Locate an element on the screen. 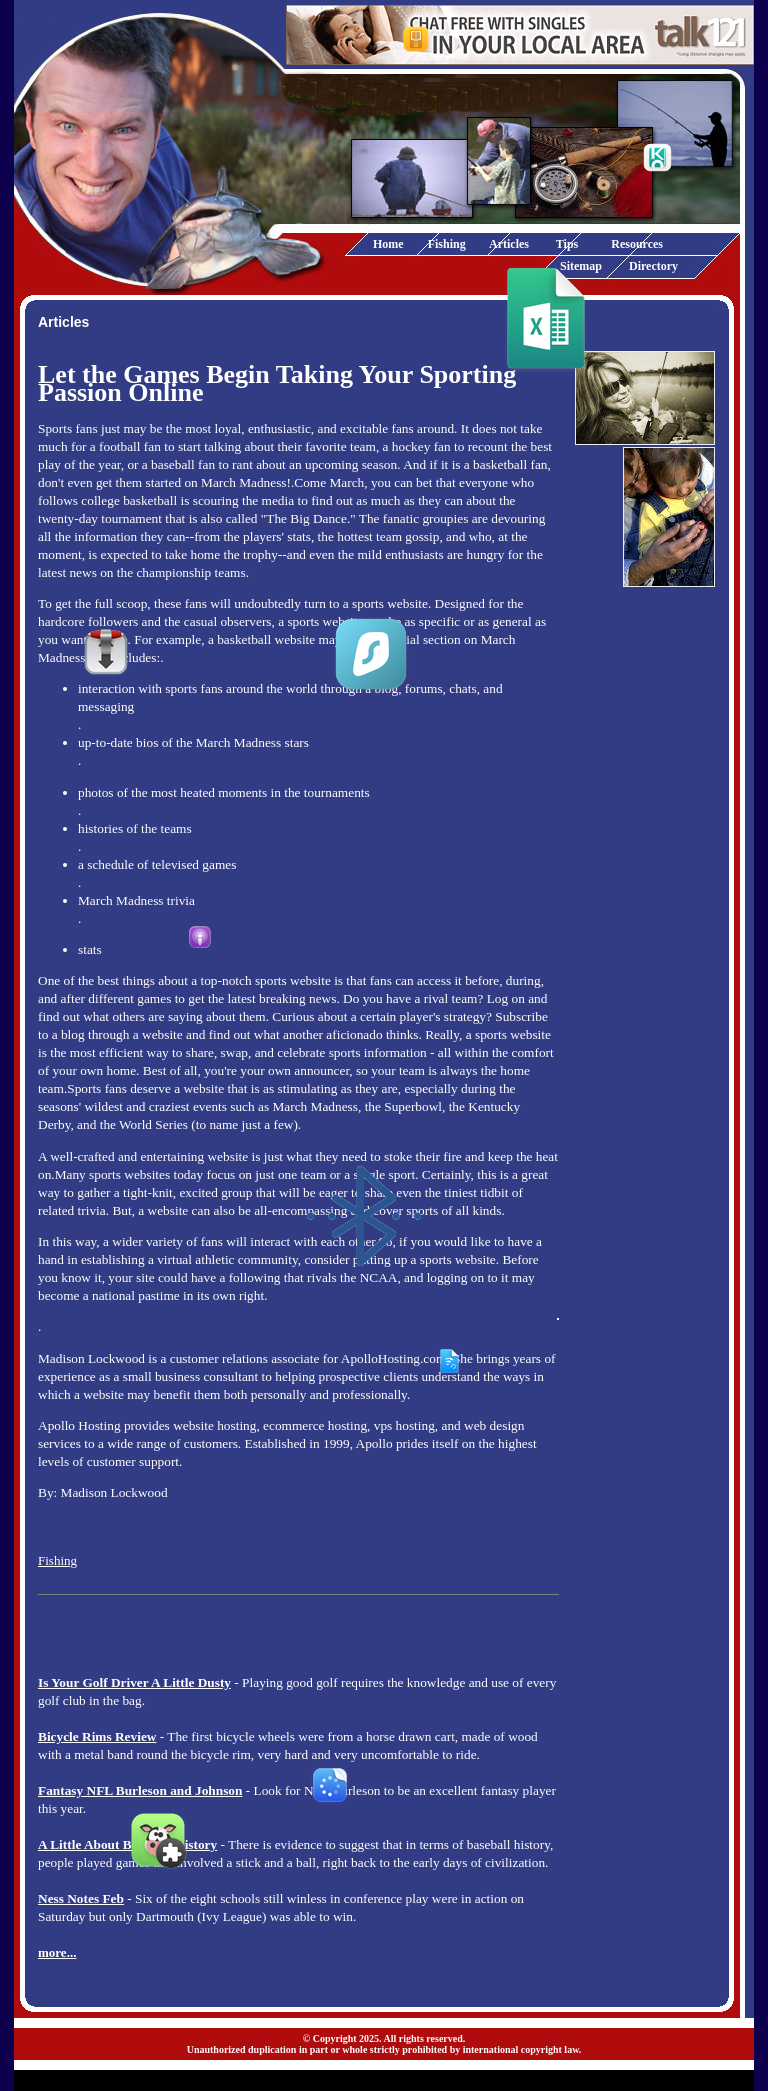  a sketchbook or sketch file associated with wine/windows compatibility layer is located at coordinates (449, 1361).